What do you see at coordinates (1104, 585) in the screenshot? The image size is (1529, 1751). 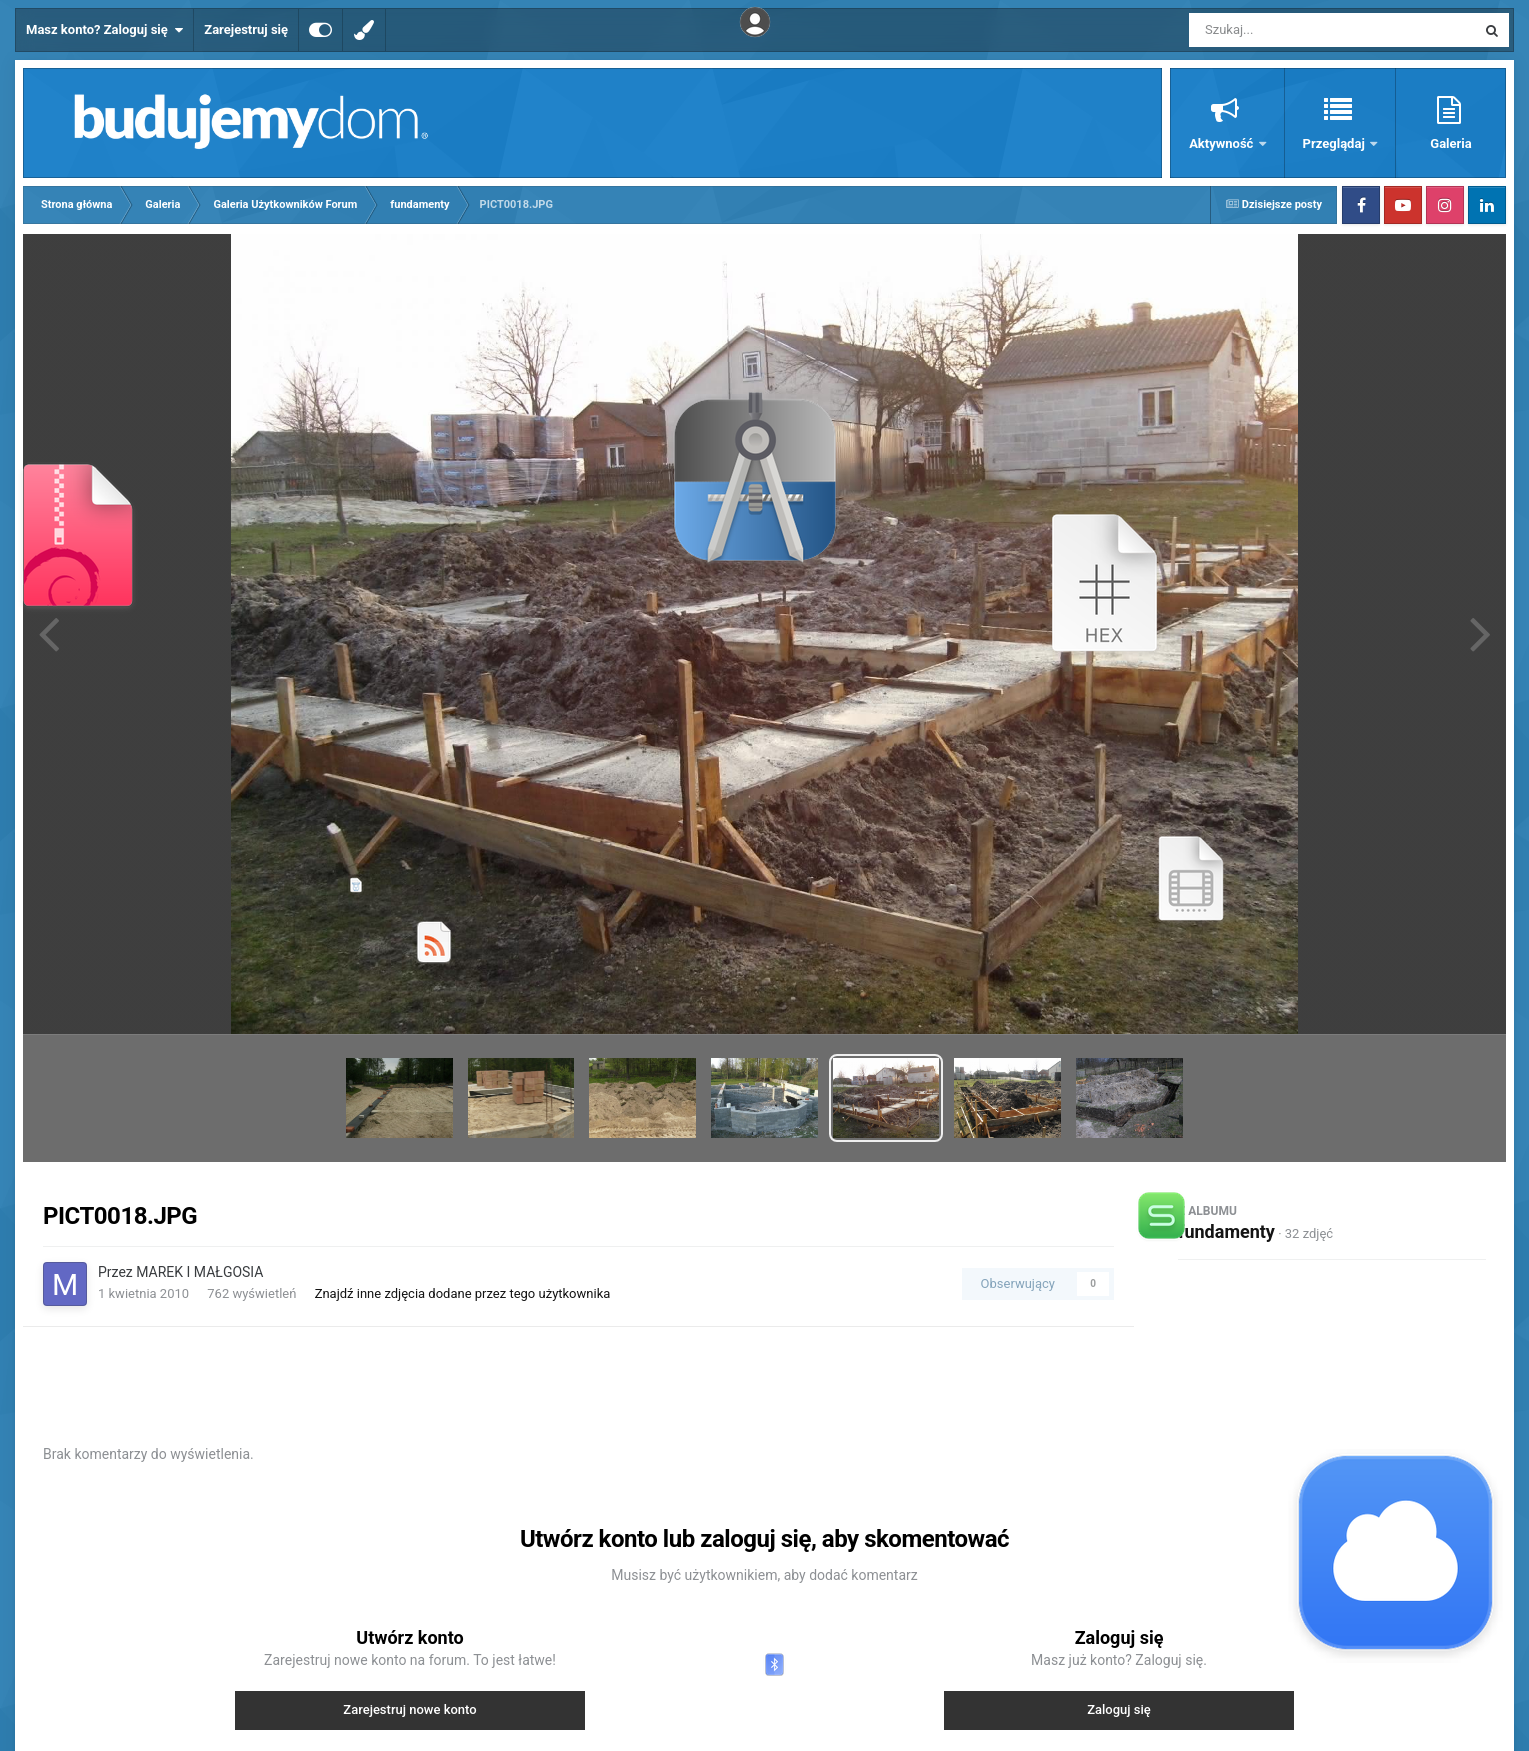 I see `open a hexadecimal data file` at bounding box center [1104, 585].